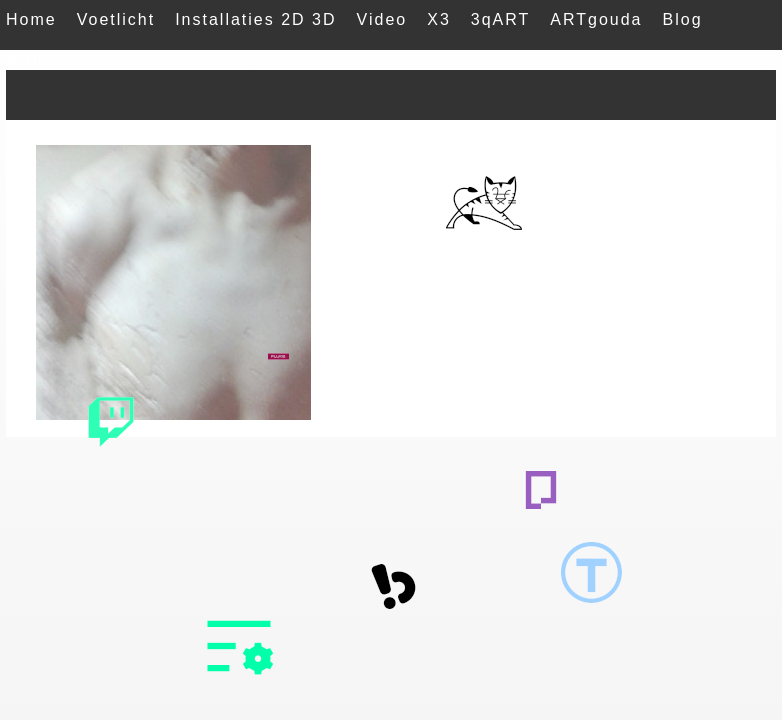 This screenshot has width=782, height=720. I want to click on open the Bukalapak app, so click(393, 586).